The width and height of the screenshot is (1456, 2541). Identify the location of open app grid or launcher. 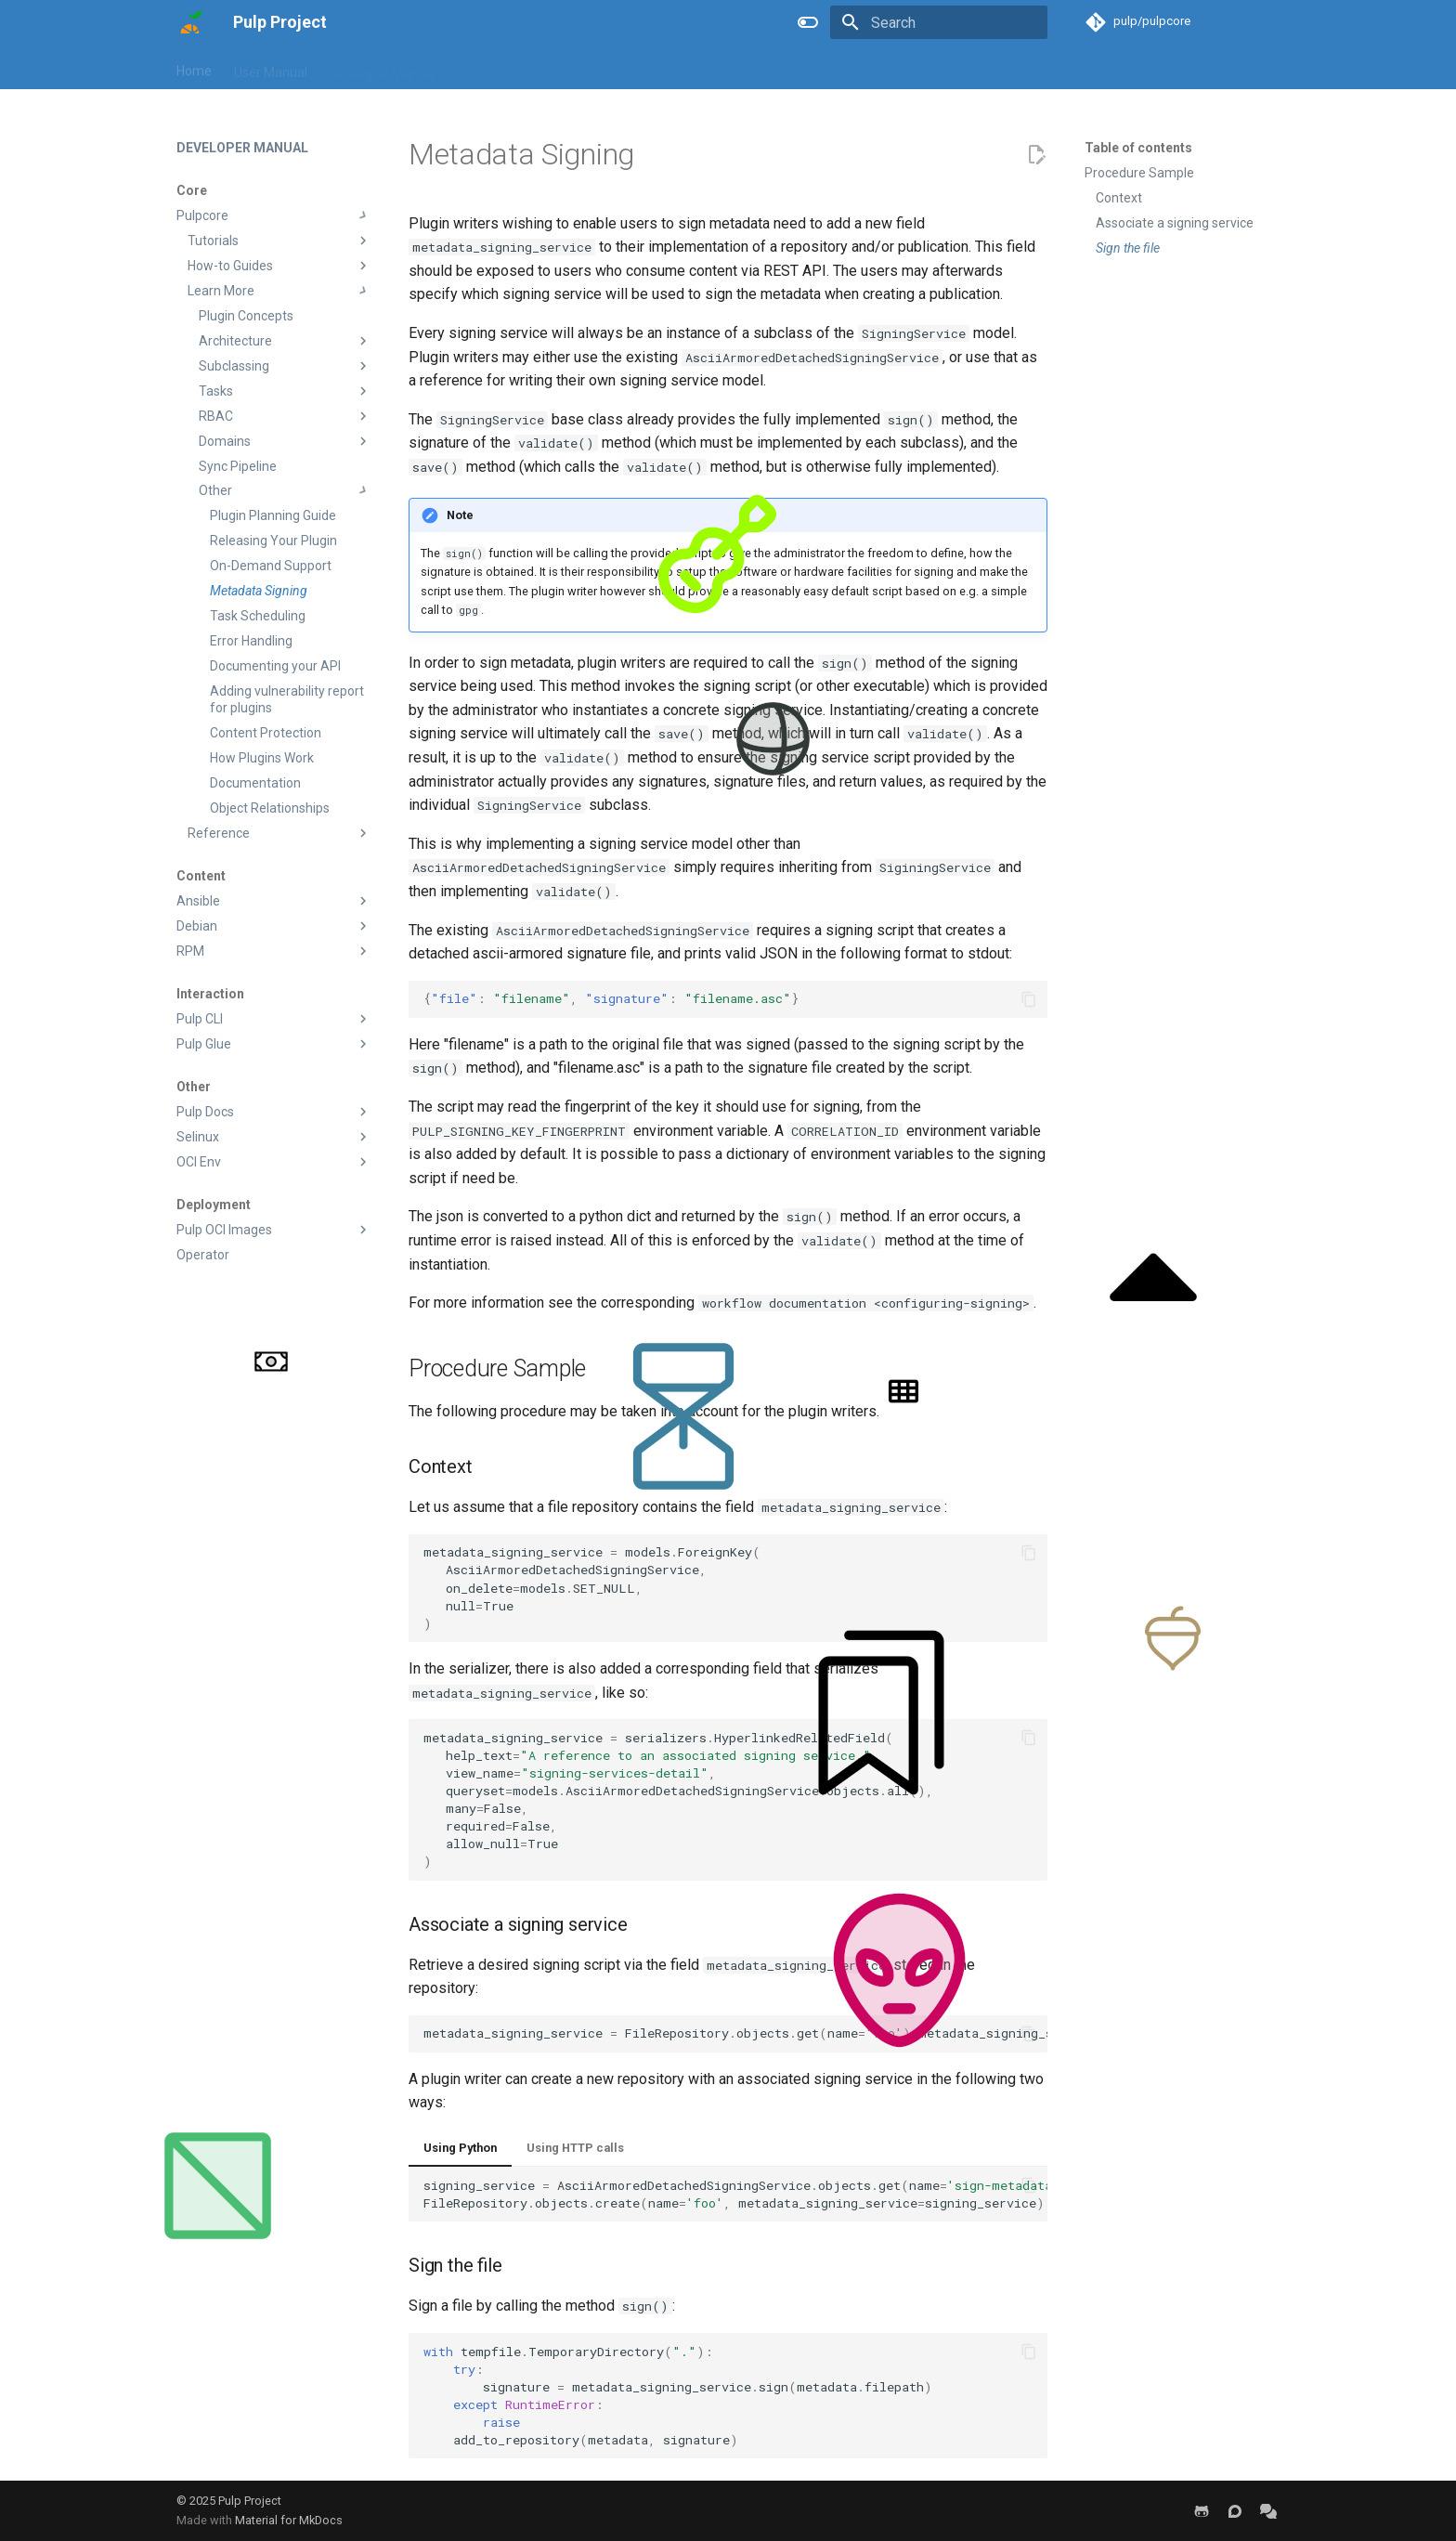
(904, 1391).